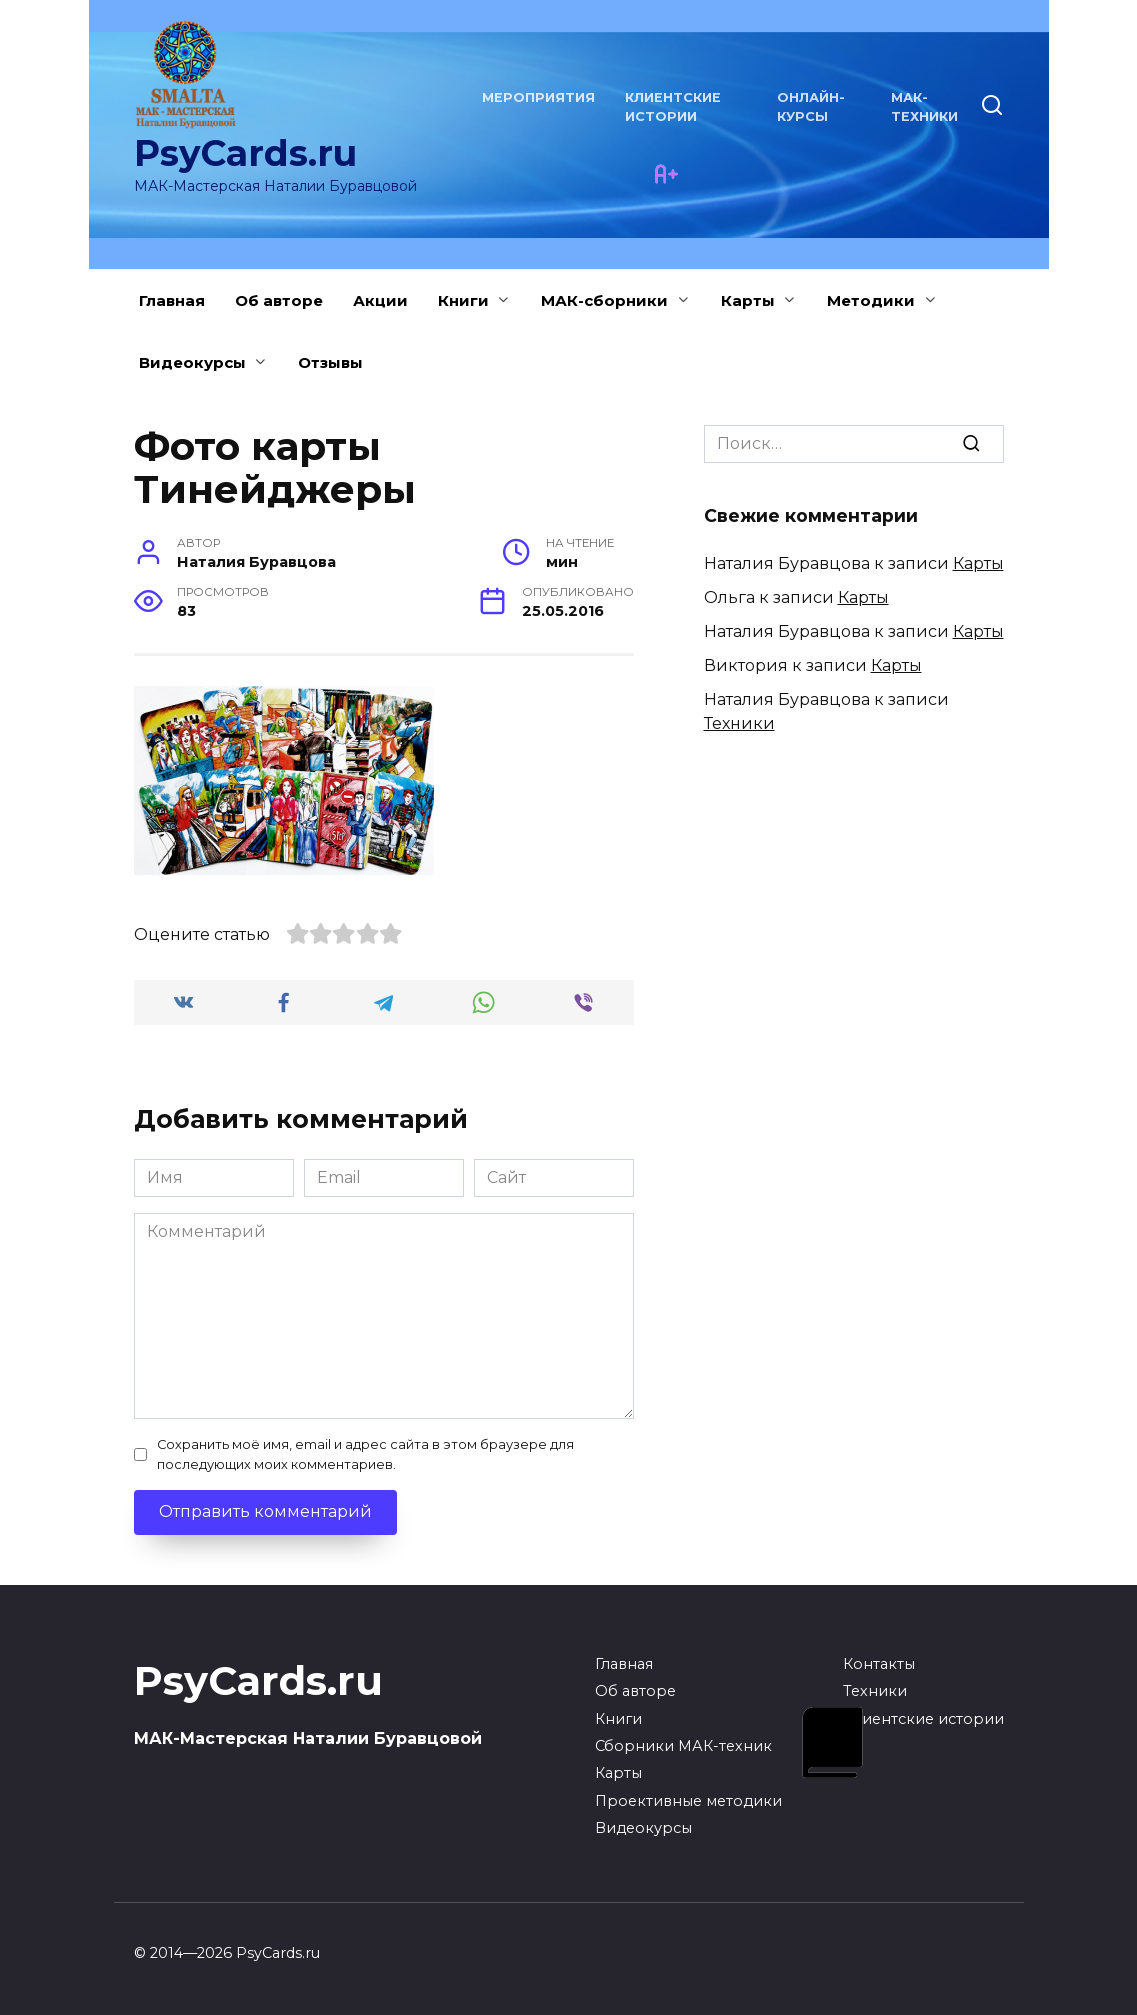 This screenshot has width=1137, height=2015. I want to click on increase text size, so click(666, 174).